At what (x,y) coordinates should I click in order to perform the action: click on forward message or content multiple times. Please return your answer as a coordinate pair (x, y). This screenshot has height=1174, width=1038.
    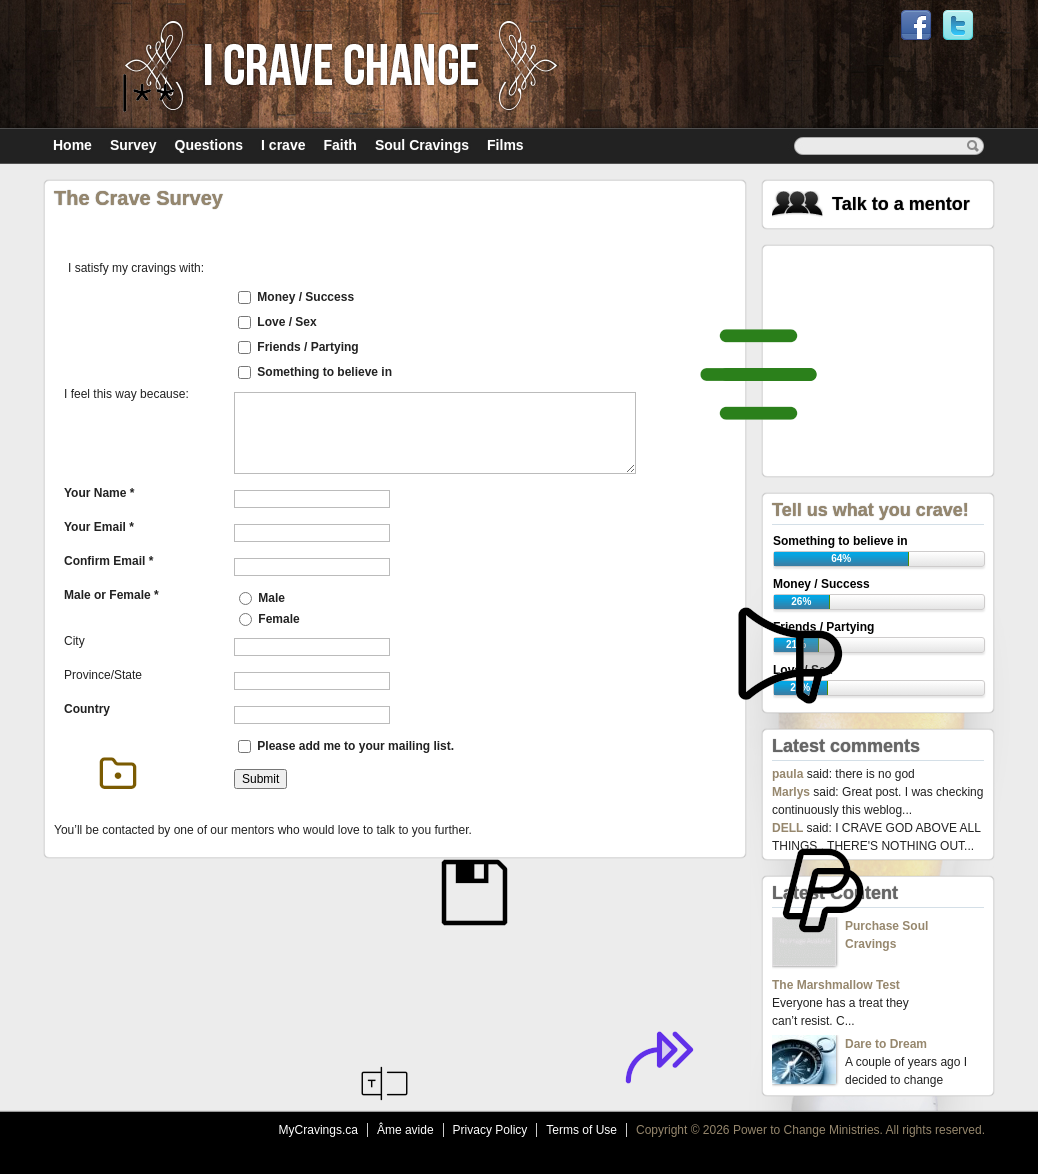
    Looking at the image, I should click on (659, 1057).